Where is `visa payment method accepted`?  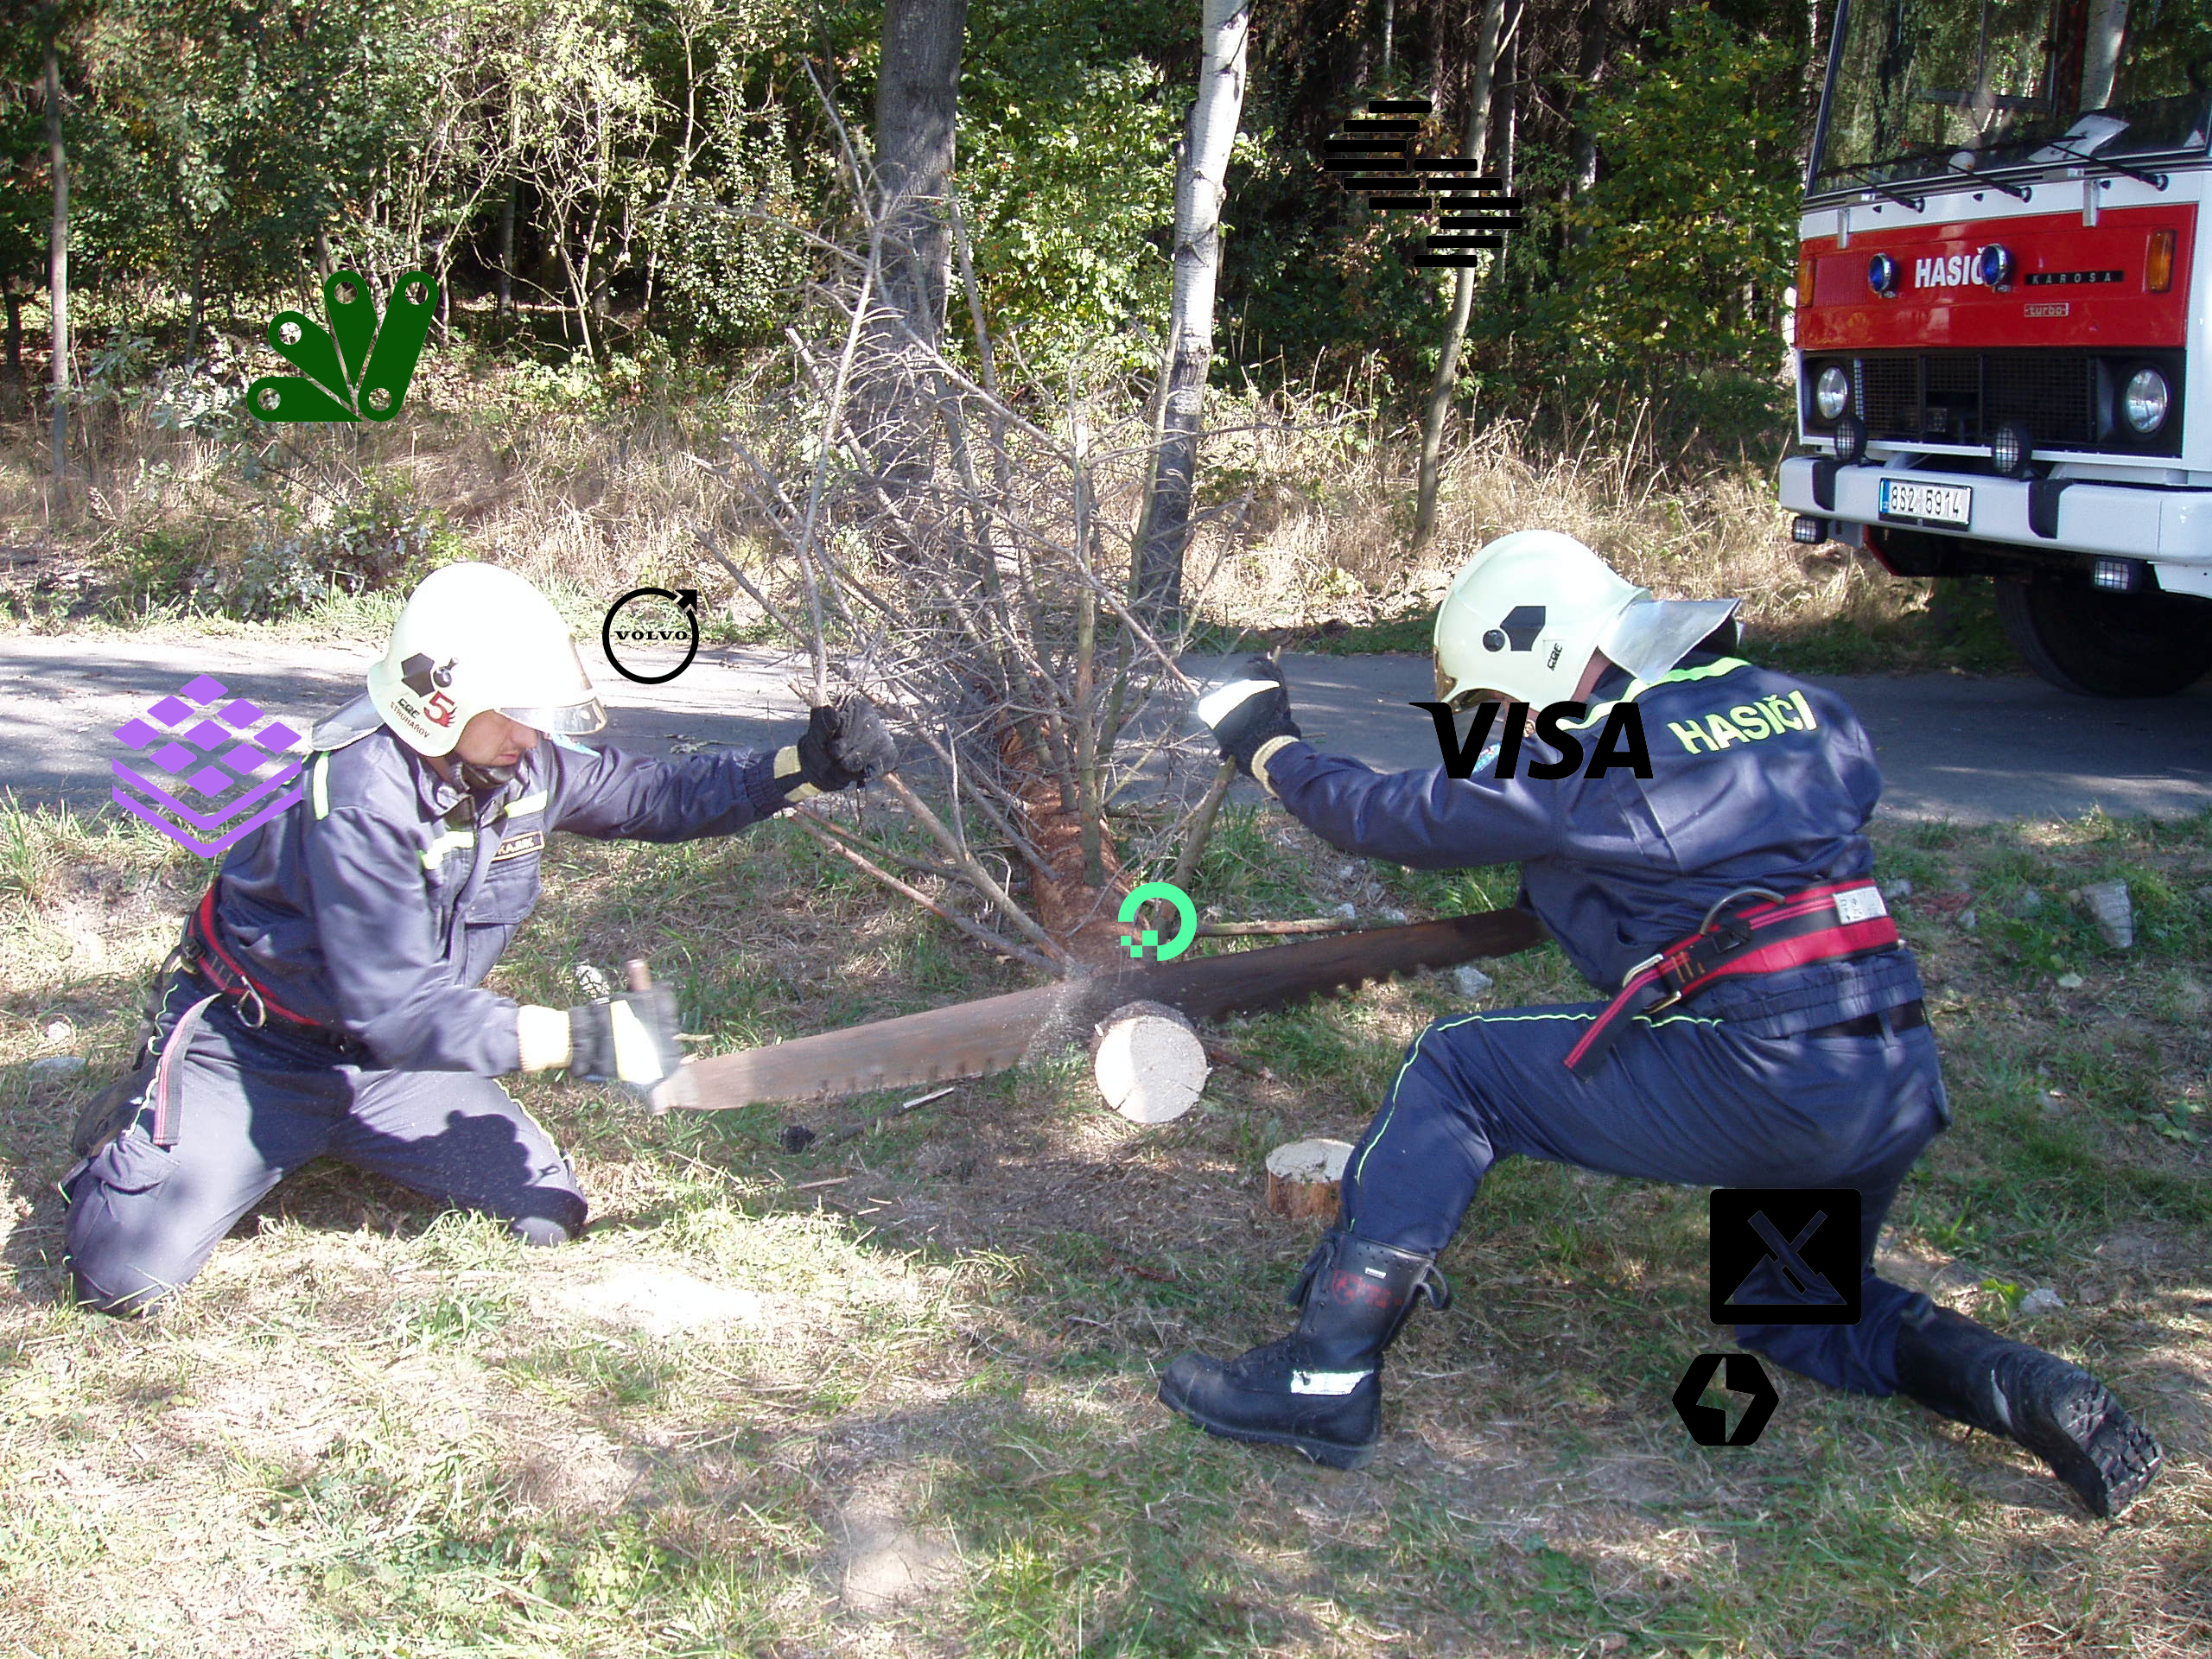 visa payment method accepted is located at coordinates (1531, 741).